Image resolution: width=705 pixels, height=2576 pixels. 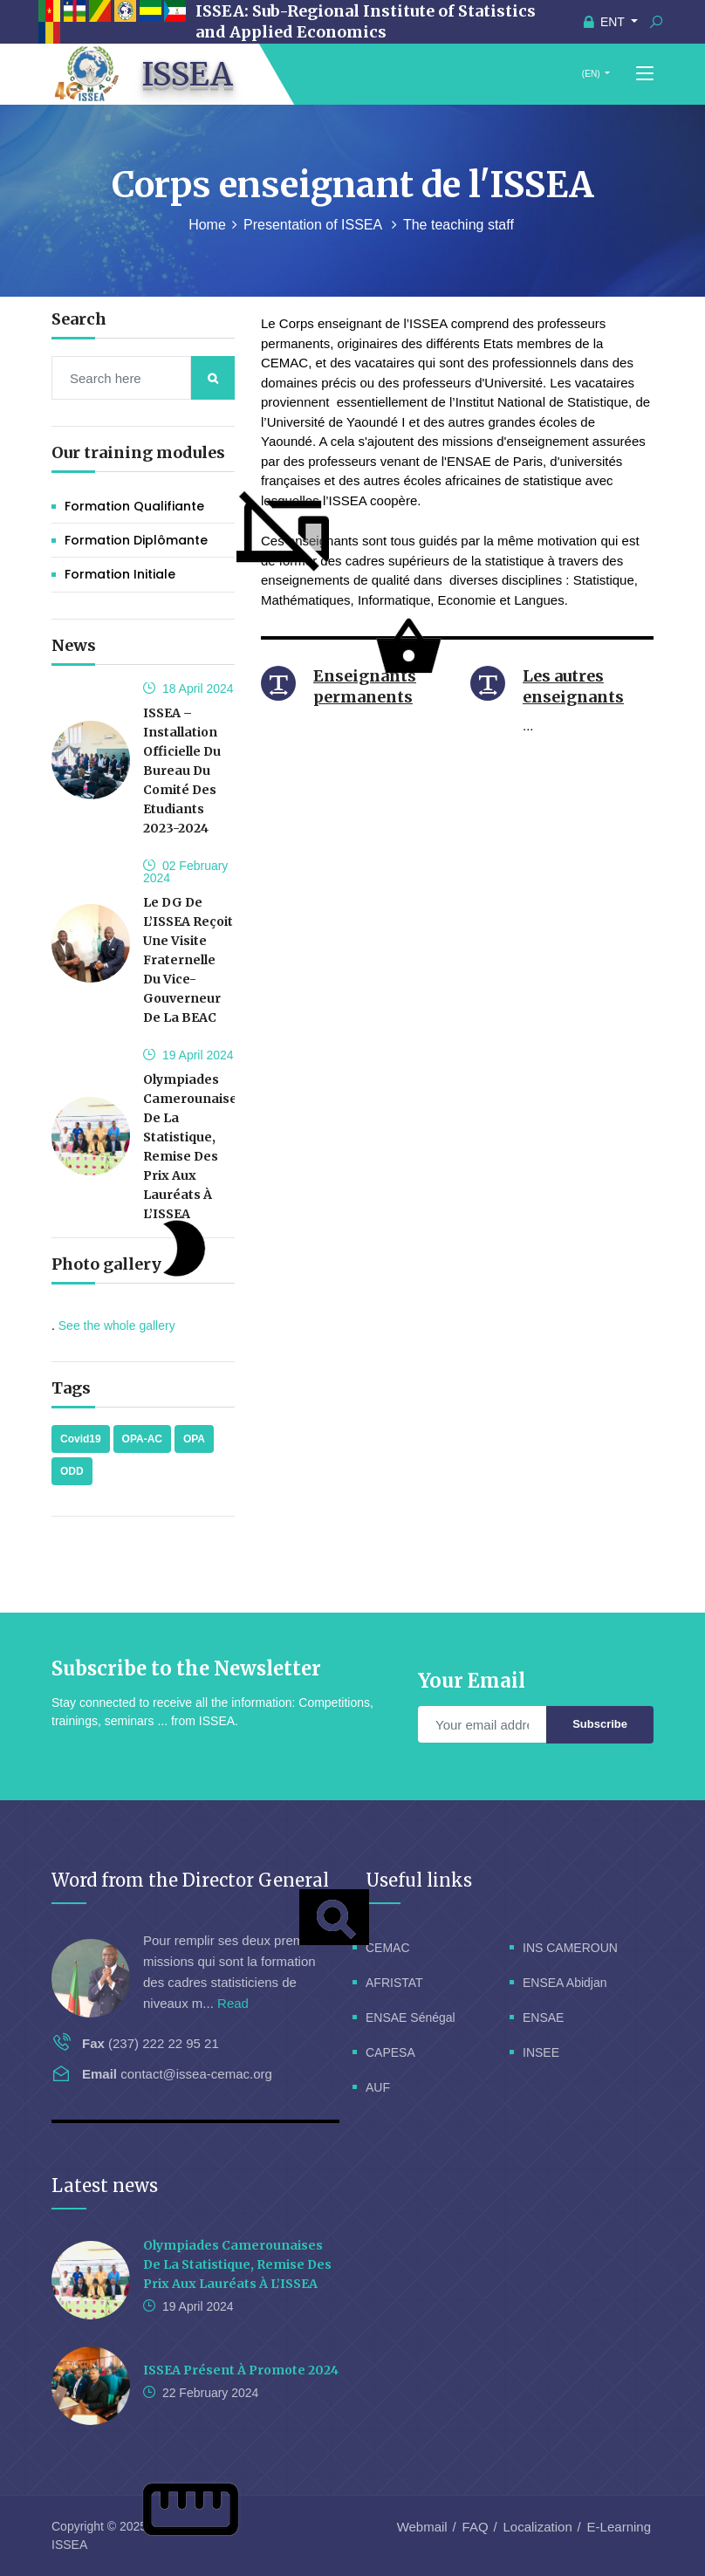 I want to click on view your shopping basket, so click(x=408, y=647).